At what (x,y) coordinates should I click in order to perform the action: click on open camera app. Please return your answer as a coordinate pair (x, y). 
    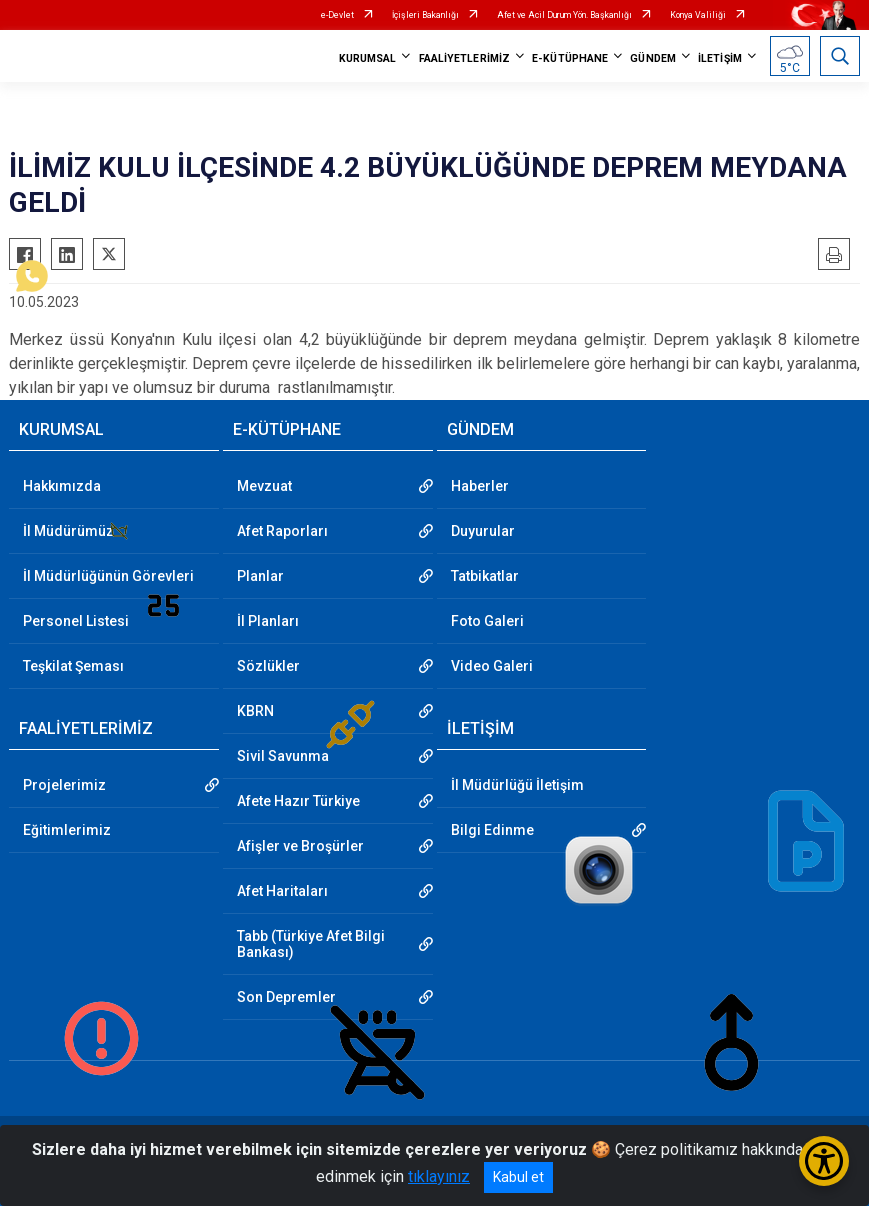
    Looking at the image, I should click on (599, 870).